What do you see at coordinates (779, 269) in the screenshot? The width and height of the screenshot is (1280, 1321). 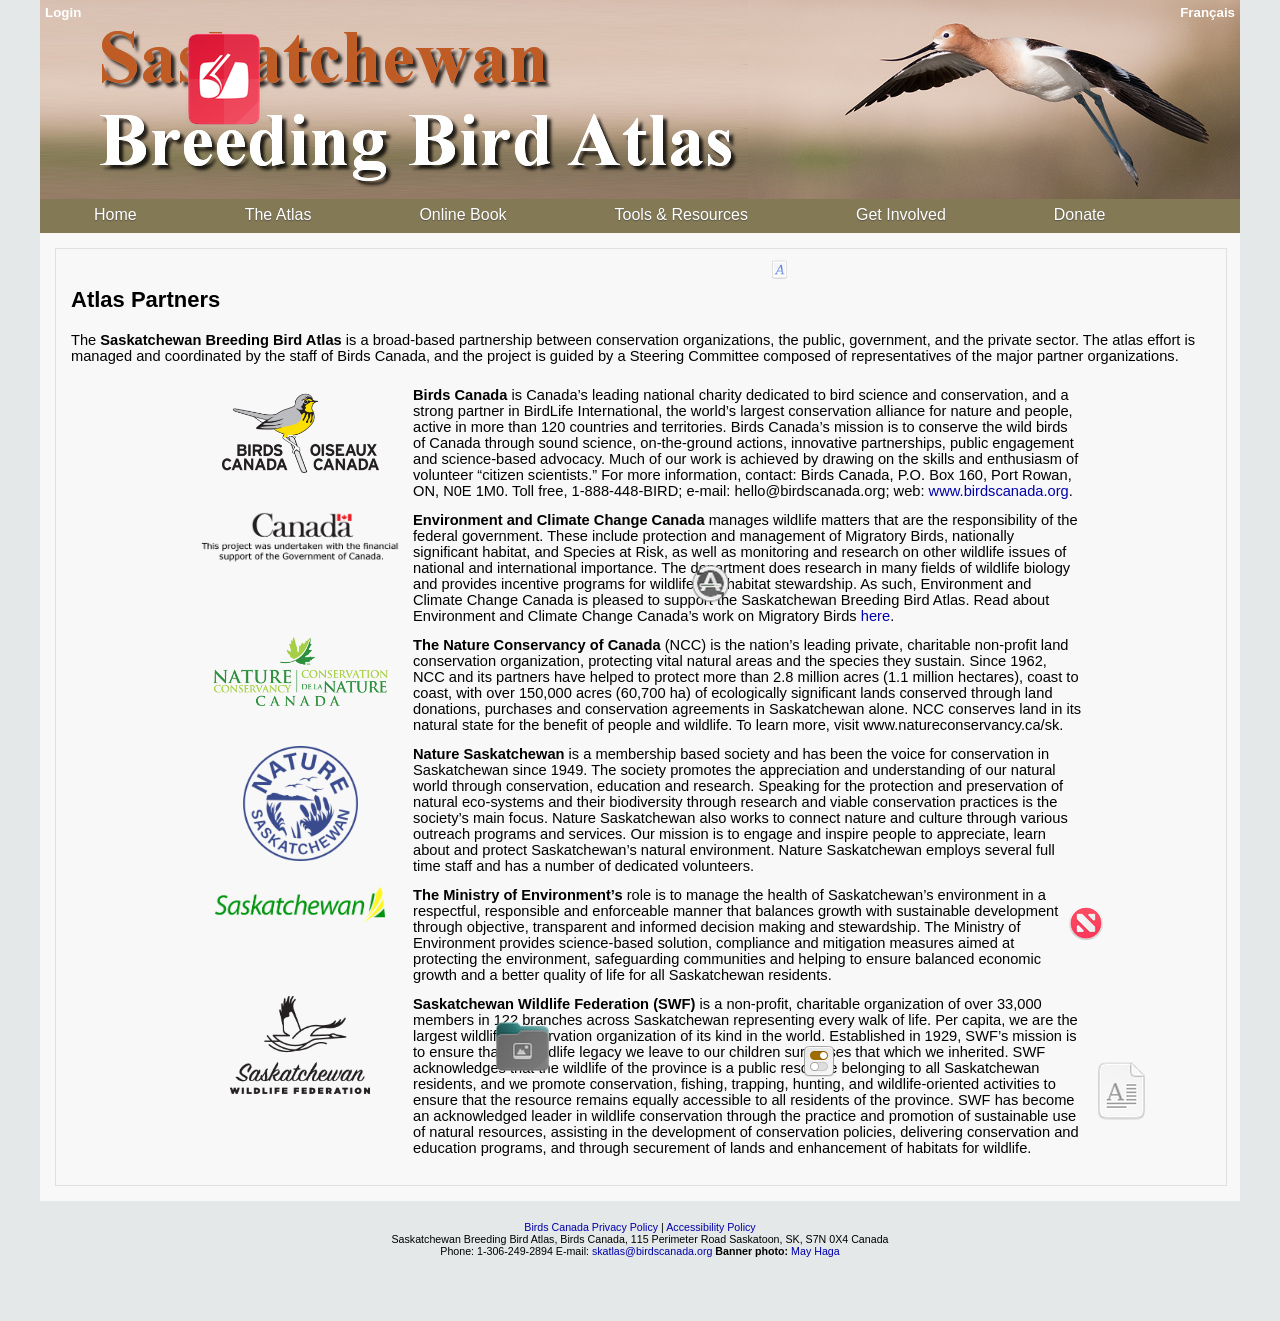 I see `open a font file` at bounding box center [779, 269].